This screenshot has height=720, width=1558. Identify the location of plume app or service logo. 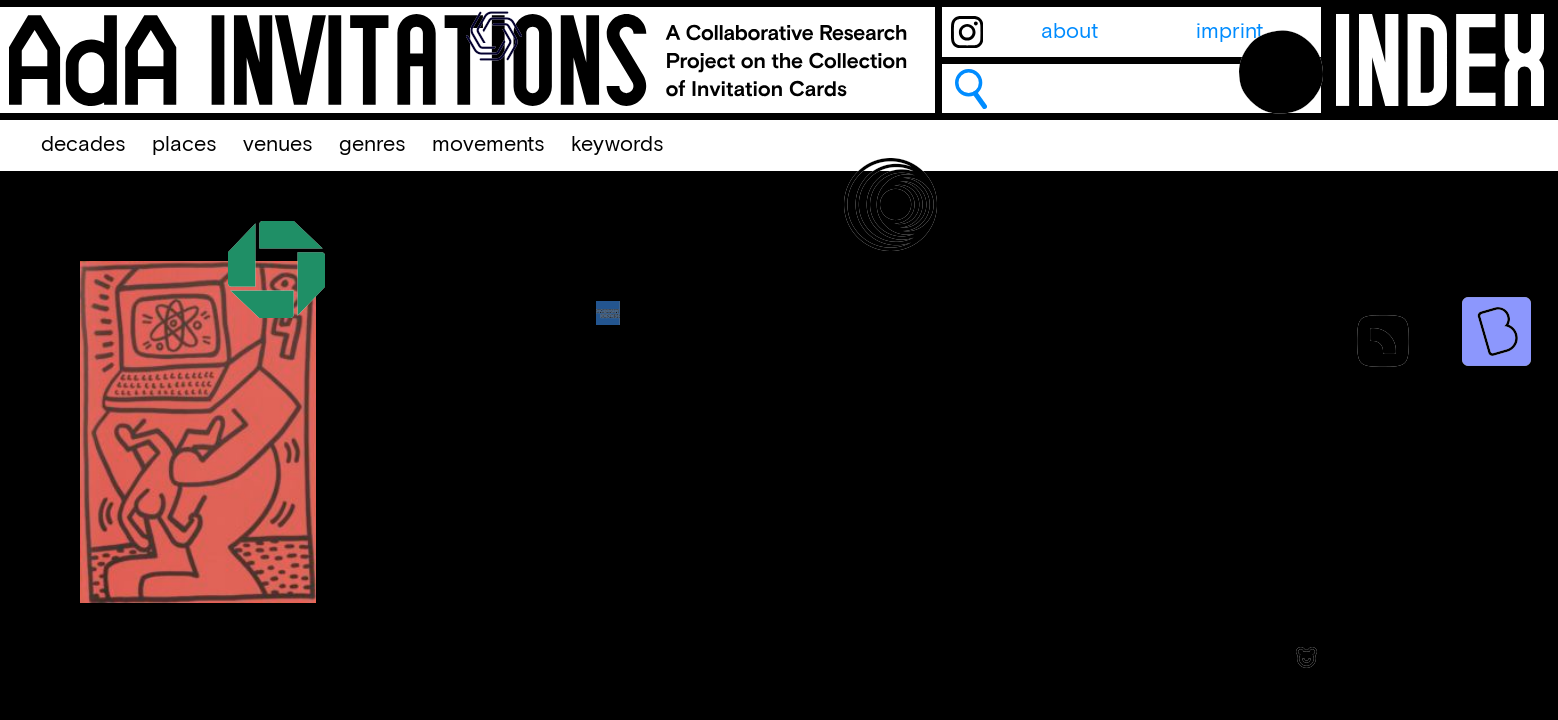
(494, 36).